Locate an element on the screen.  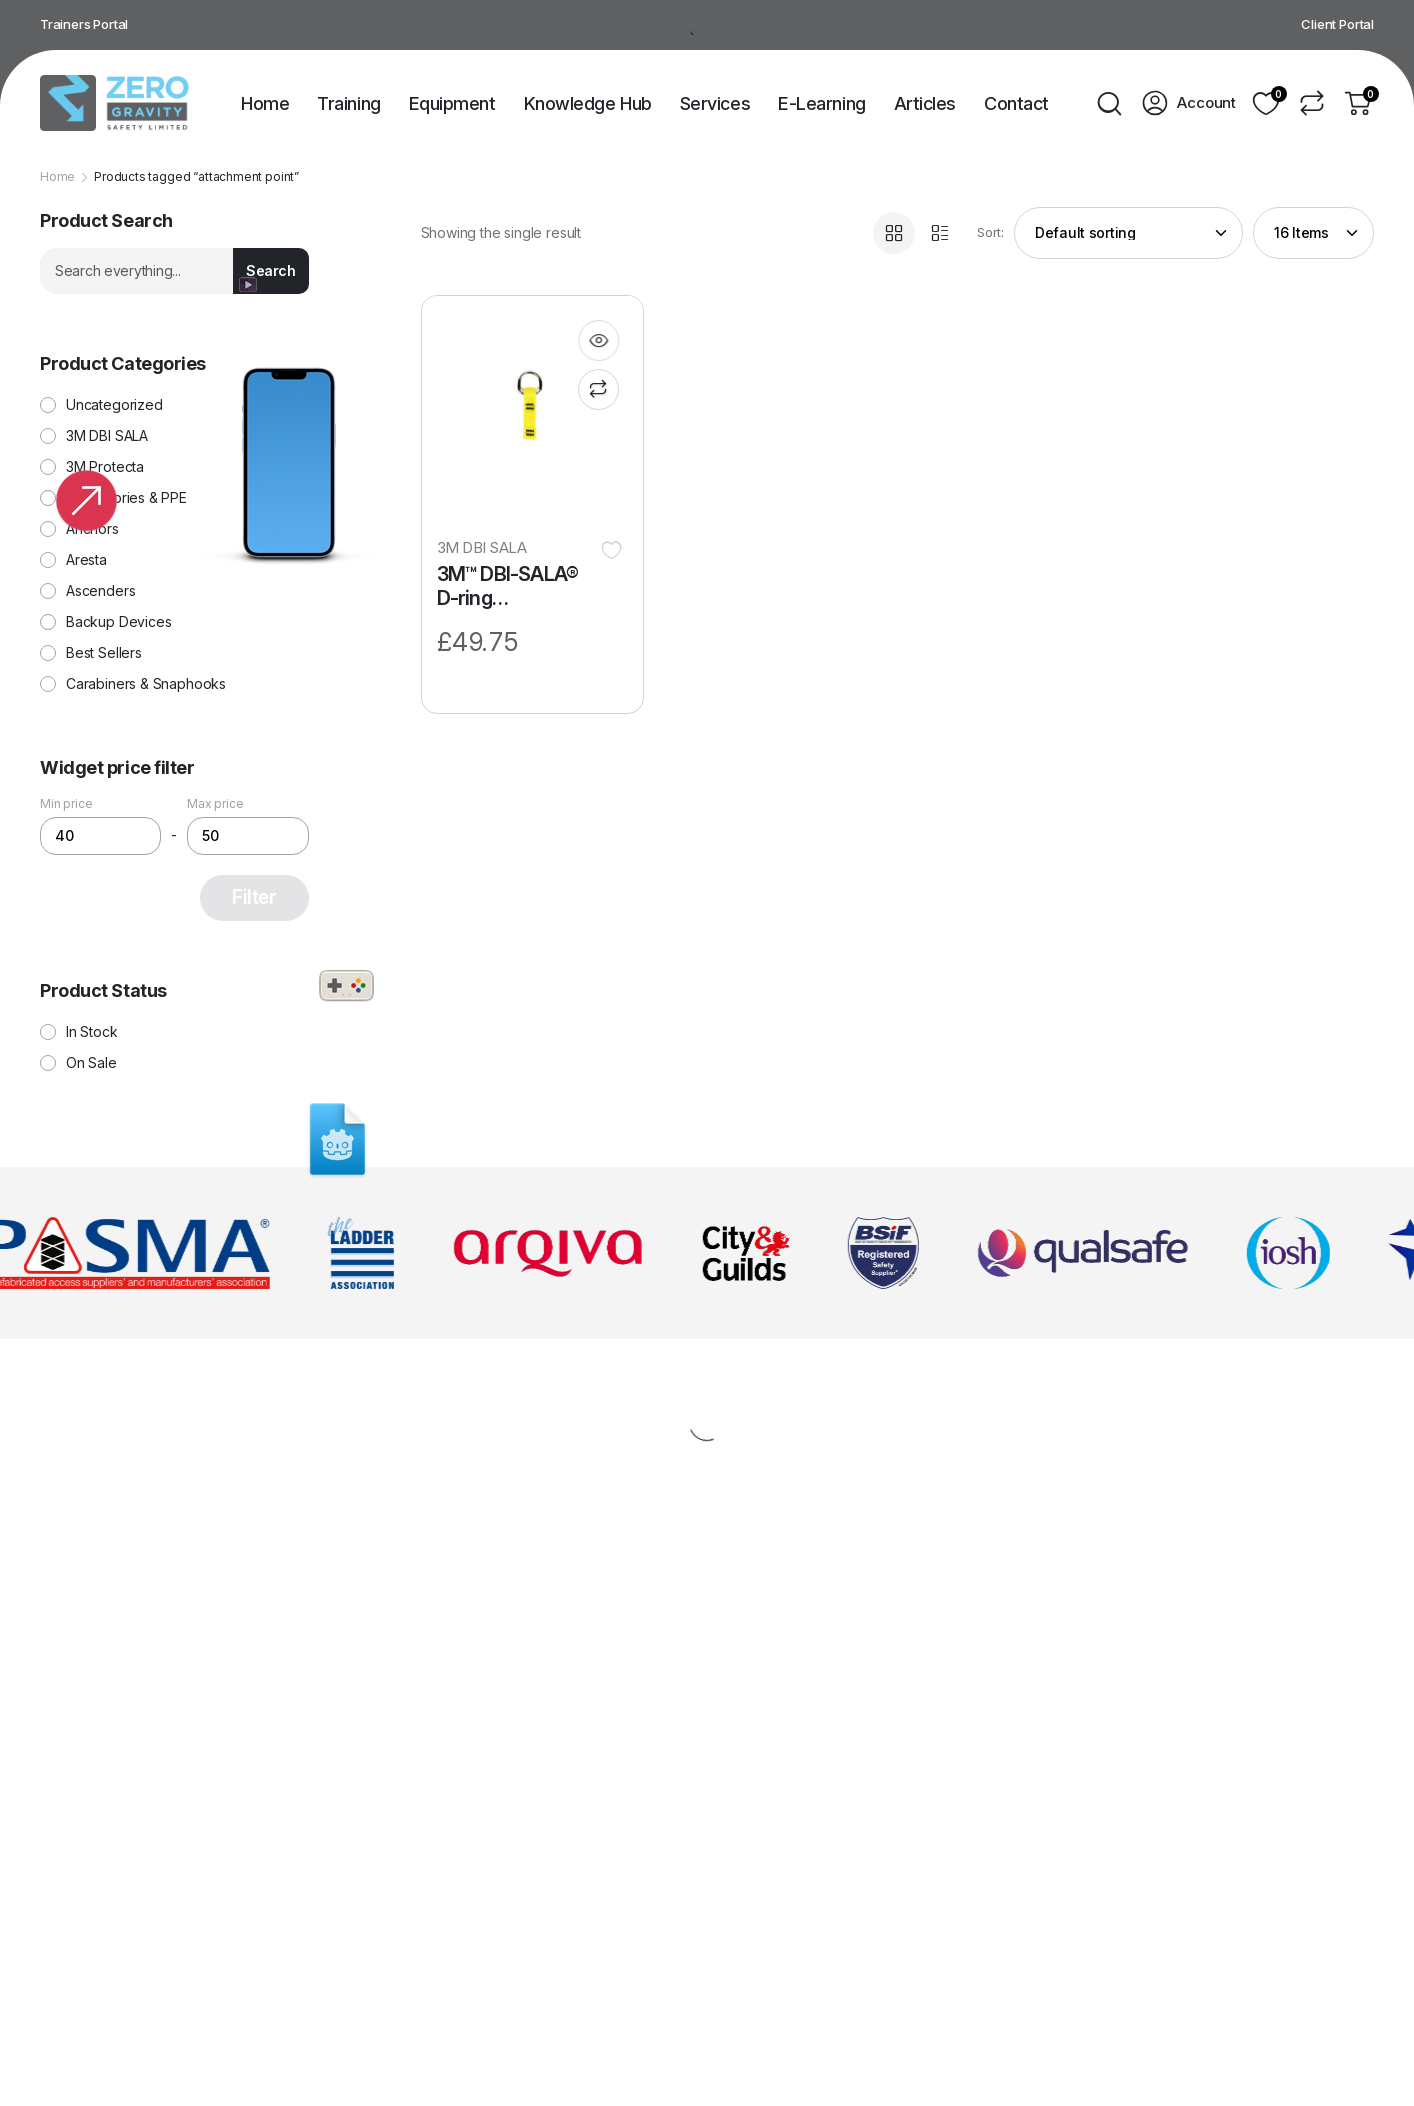
a video file type indicator is located at coordinates (248, 284).